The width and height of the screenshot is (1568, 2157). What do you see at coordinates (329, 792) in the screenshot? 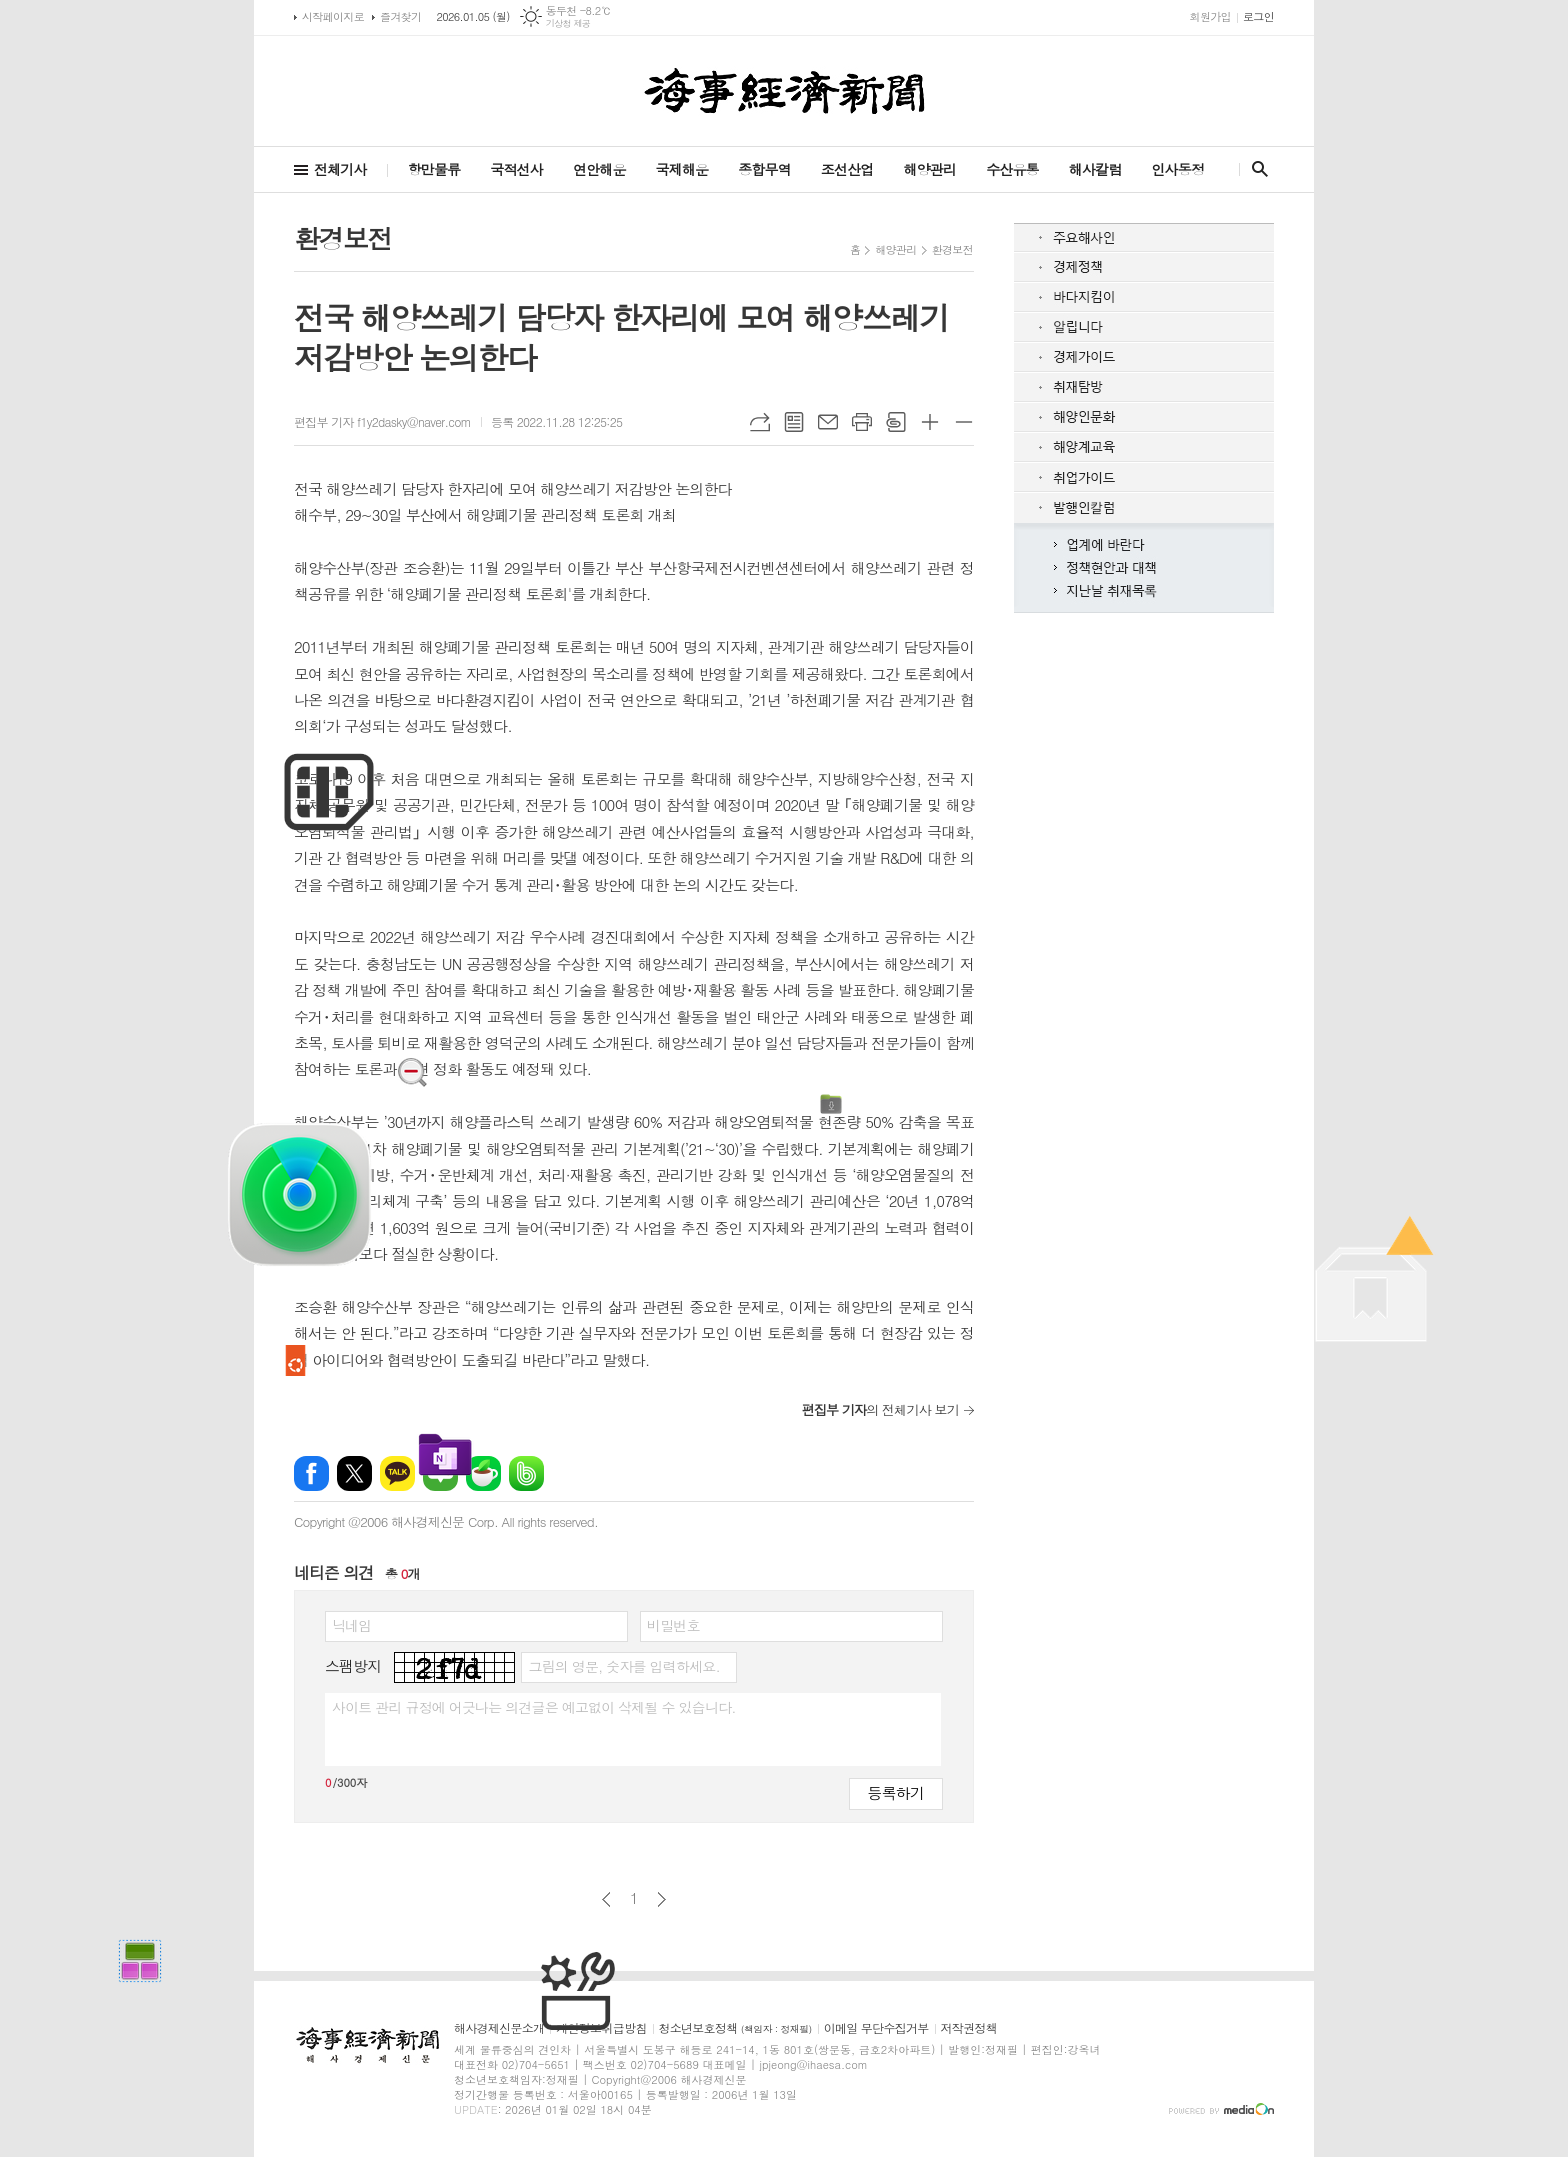
I see `indicates sim card status or settings` at bounding box center [329, 792].